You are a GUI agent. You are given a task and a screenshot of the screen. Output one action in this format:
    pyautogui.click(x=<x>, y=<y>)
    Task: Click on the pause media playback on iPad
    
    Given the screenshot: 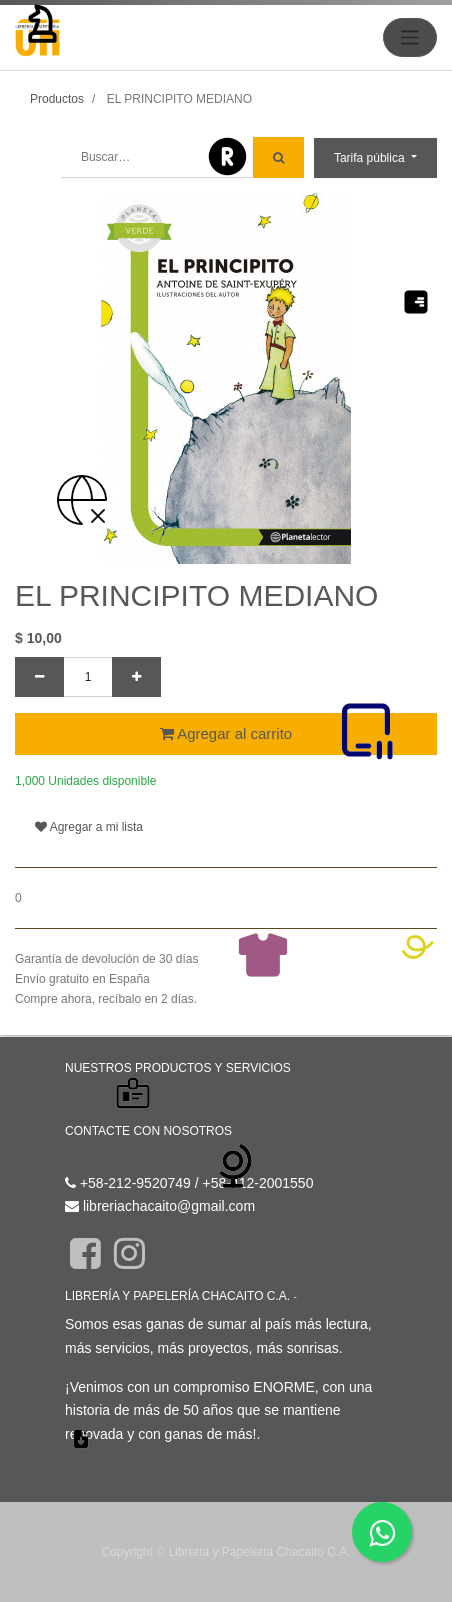 What is the action you would take?
    pyautogui.click(x=366, y=730)
    